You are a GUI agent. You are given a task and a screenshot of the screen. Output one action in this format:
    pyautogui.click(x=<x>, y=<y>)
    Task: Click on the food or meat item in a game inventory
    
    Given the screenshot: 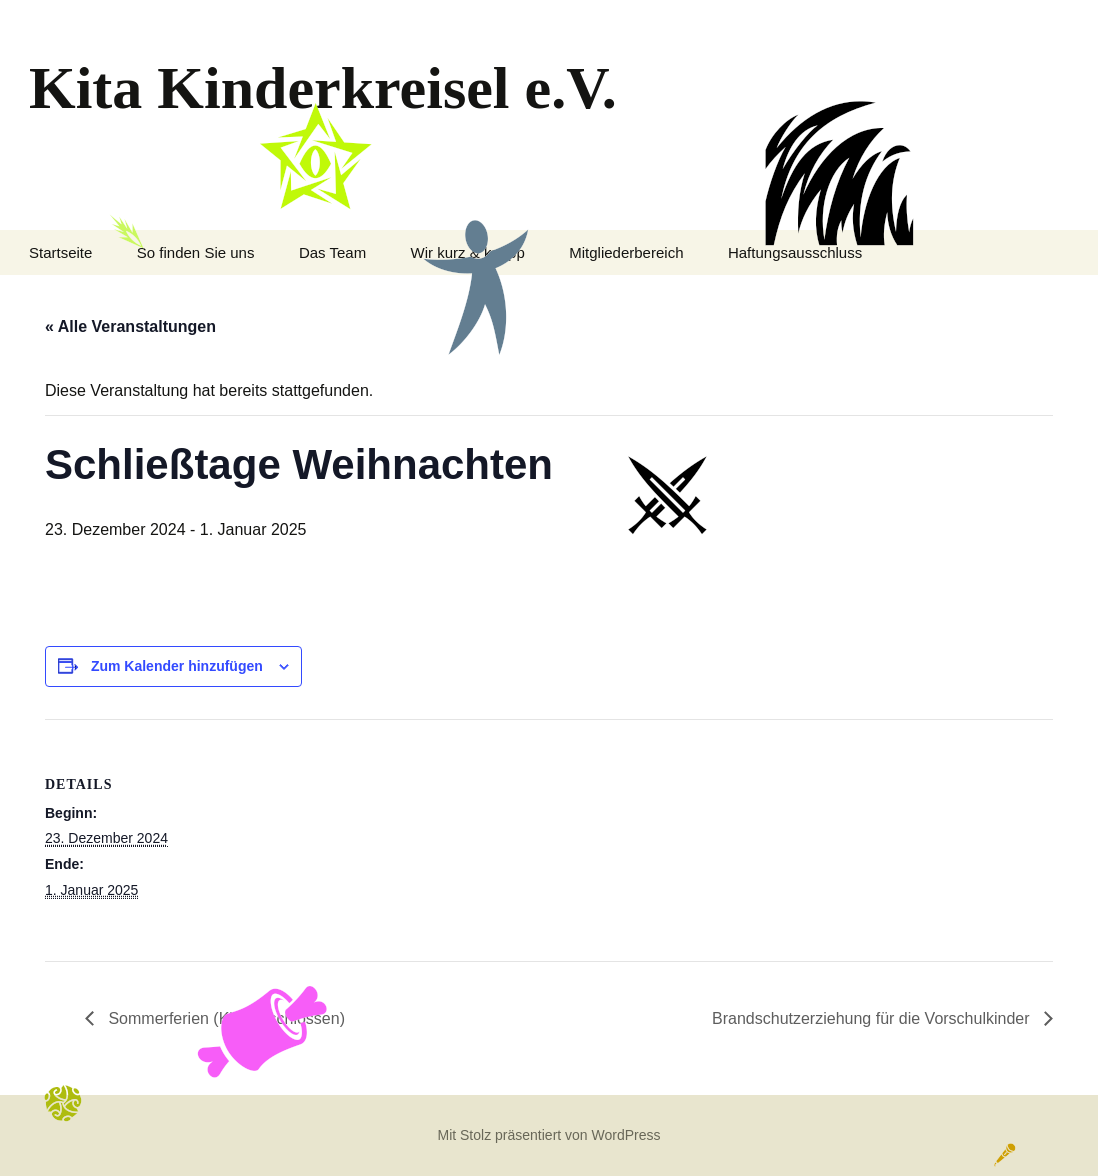 What is the action you would take?
    pyautogui.click(x=261, y=1028)
    